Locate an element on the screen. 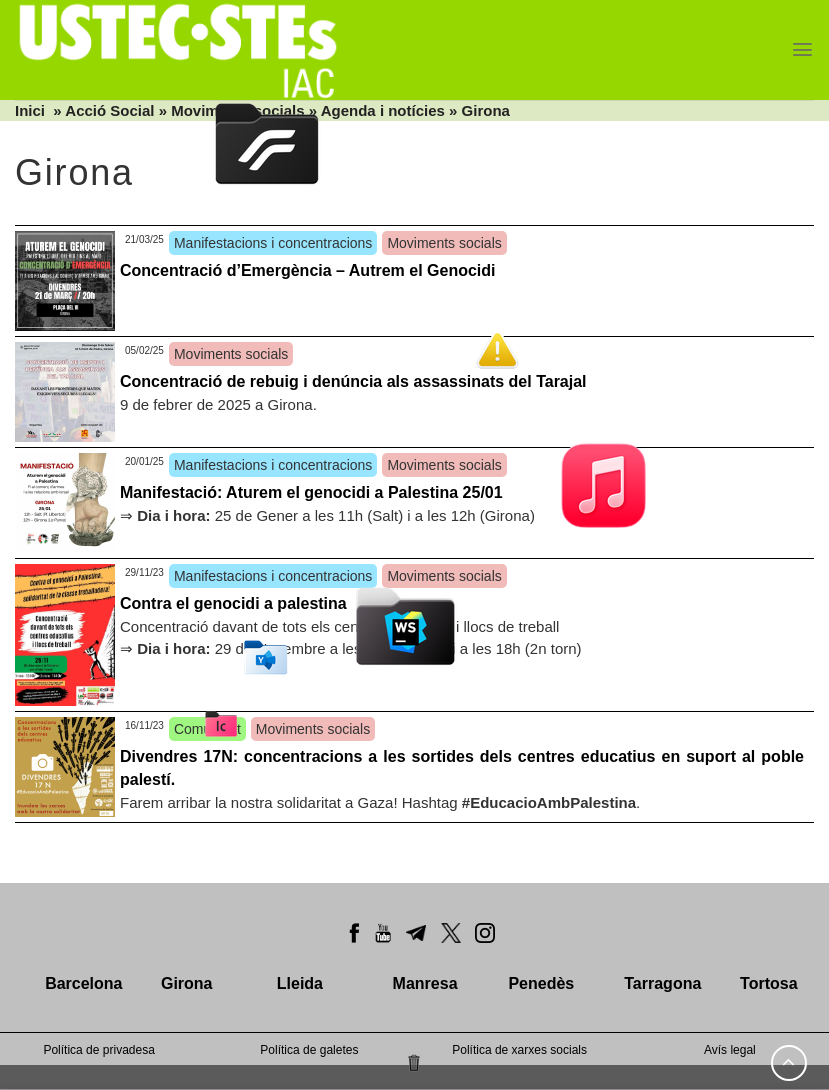 Image resolution: width=829 pixels, height=1090 pixels. open resurrection remix ROM folder is located at coordinates (266, 146).